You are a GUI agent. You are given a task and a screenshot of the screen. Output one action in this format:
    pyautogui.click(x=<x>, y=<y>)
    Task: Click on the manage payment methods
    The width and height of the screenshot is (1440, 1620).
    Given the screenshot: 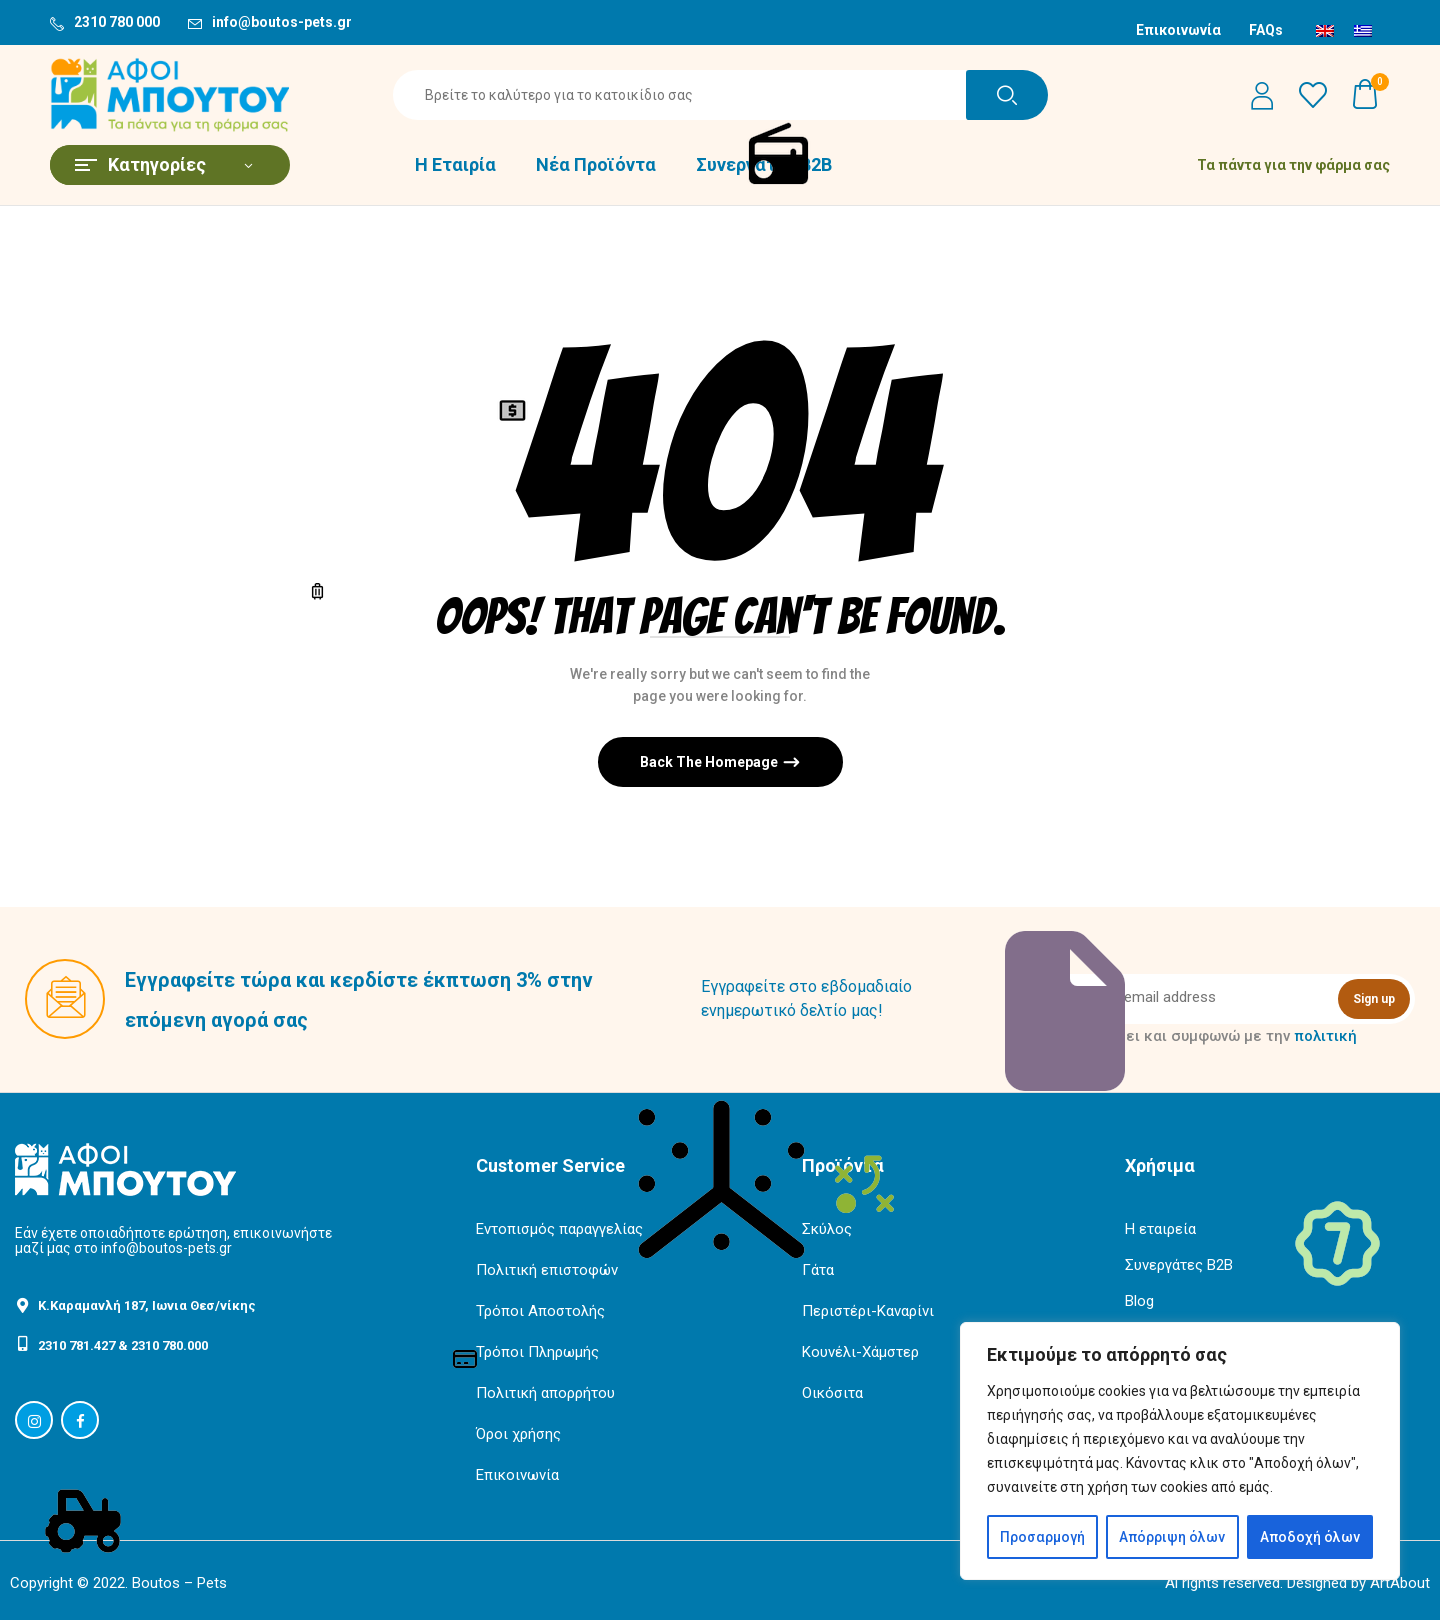 What is the action you would take?
    pyautogui.click(x=465, y=1359)
    